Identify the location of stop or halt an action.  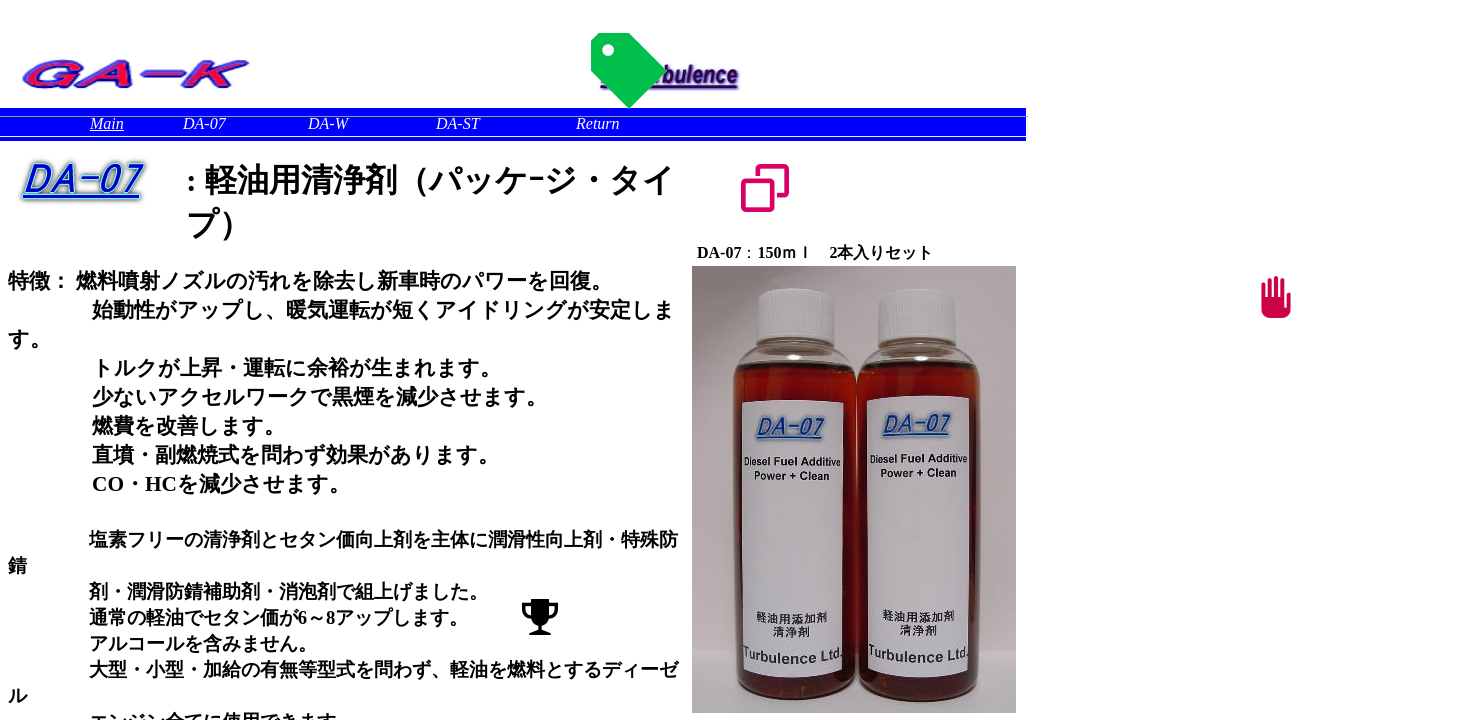
(1276, 297).